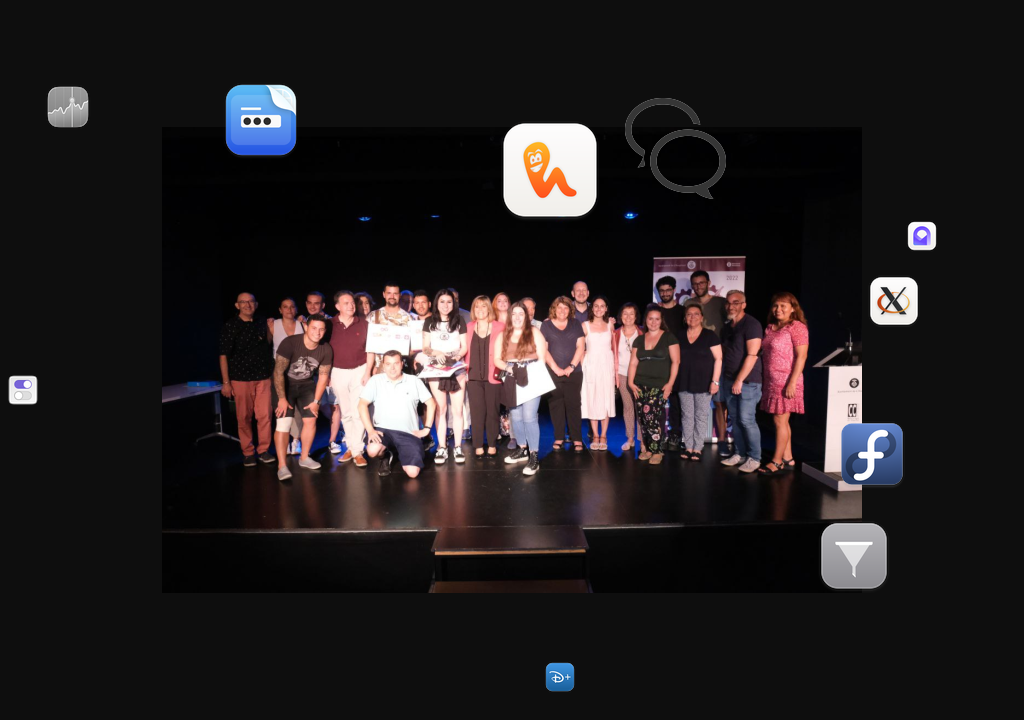  What do you see at coordinates (261, 120) in the screenshot?
I see `open login or authentication app` at bounding box center [261, 120].